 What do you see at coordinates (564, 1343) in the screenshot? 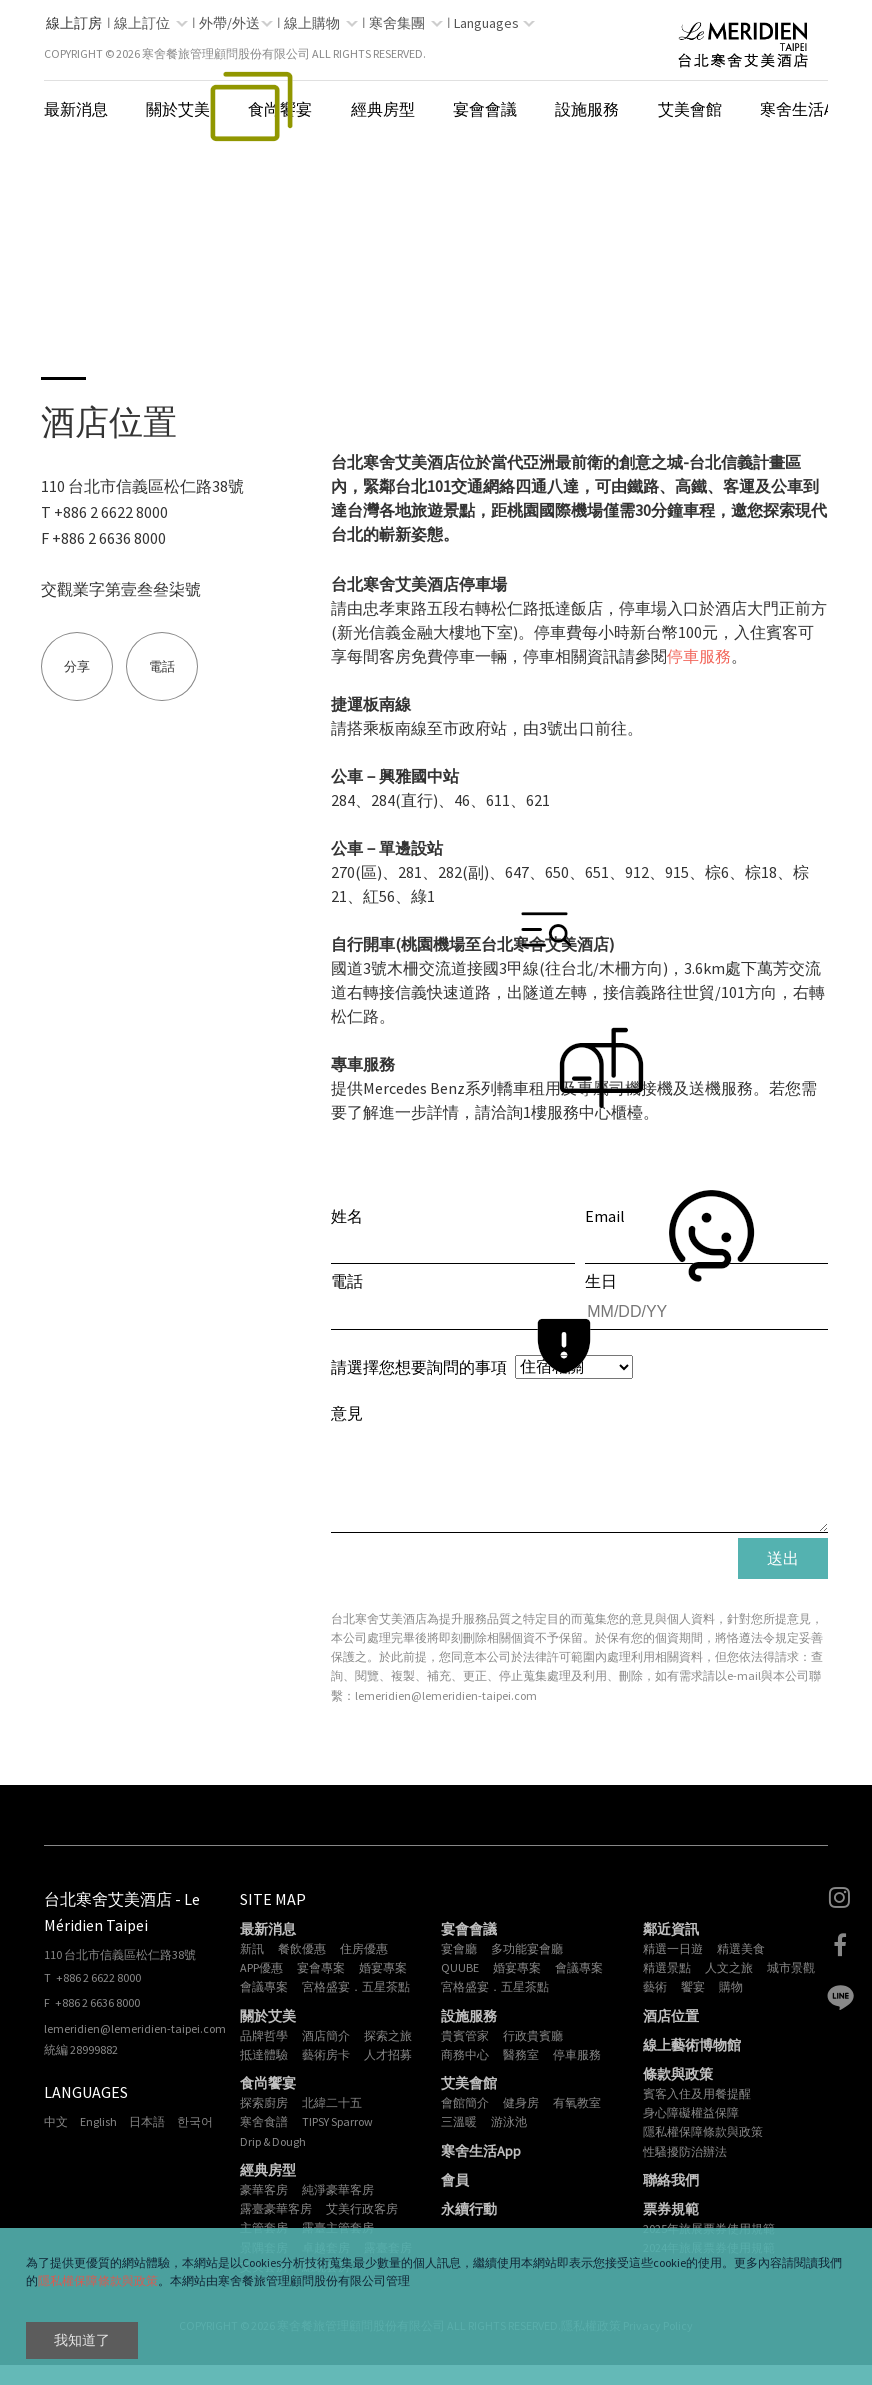
I see `indicates a security warning or potential threat` at bounding box center [564, 1343].